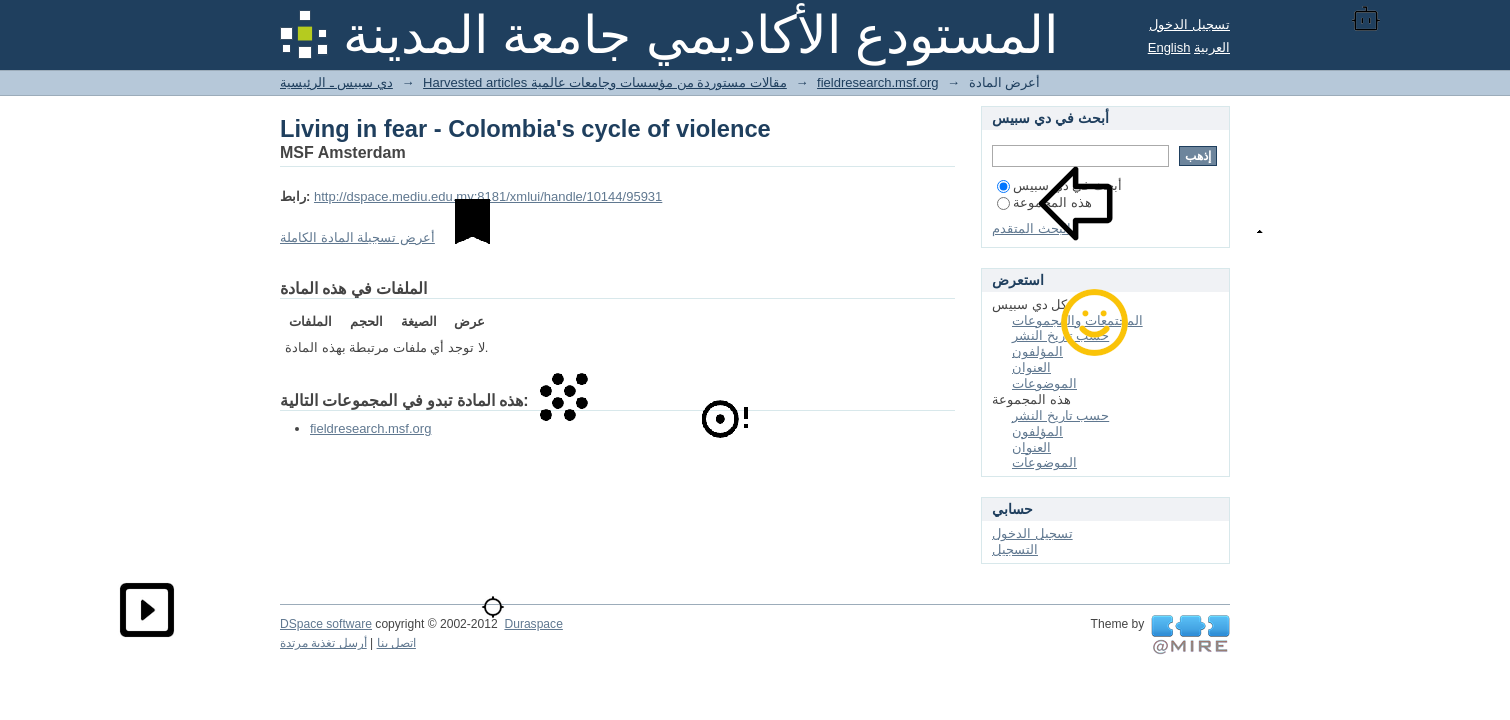 The width and height of the screenshot is (1510, 720). Describe the element at coordinates (725, 419) in the screenshot. I see `indicates storage disc is full` at that location.